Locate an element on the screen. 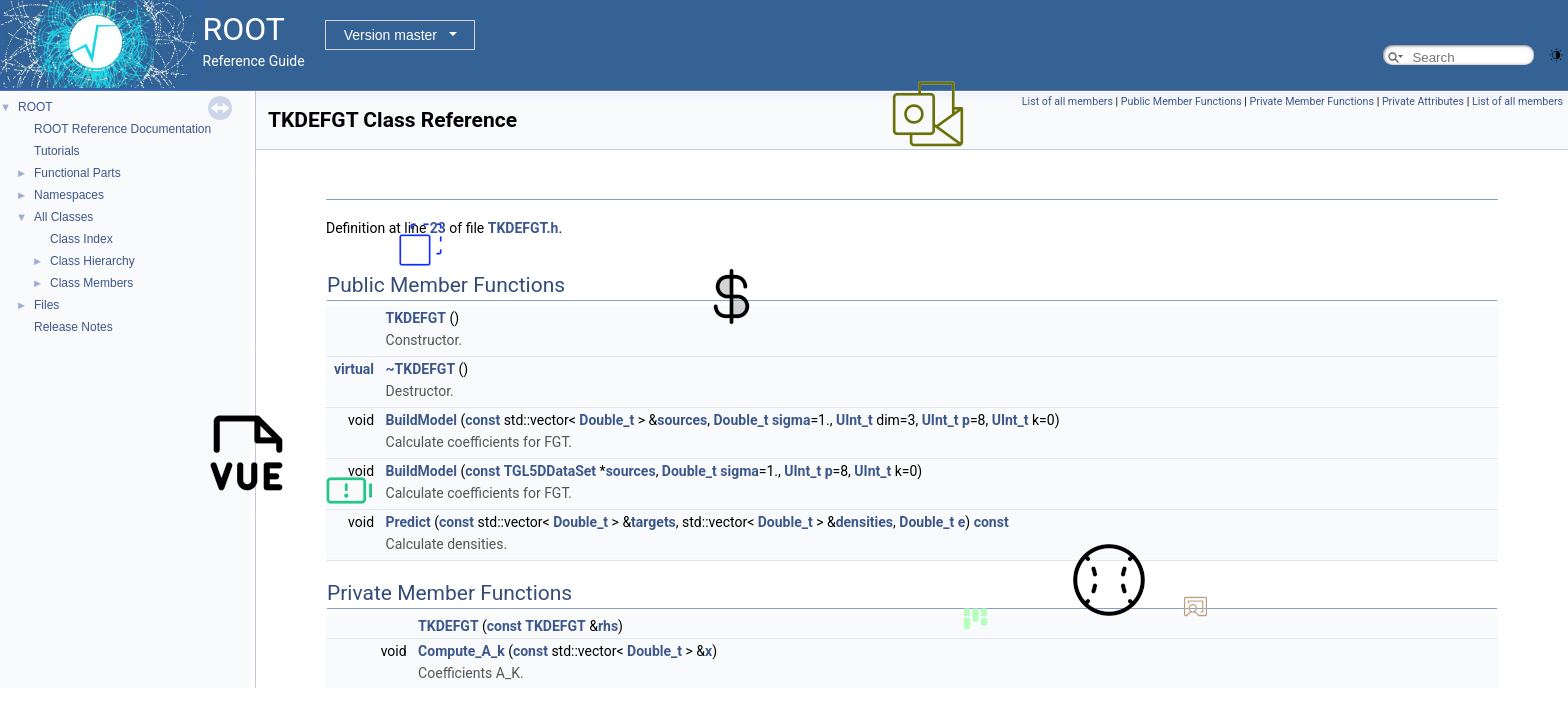 Image resolution: width=1568 pixels, height=720 pixels. access teaching or presentation tools is located at coordinates (1195, 606).